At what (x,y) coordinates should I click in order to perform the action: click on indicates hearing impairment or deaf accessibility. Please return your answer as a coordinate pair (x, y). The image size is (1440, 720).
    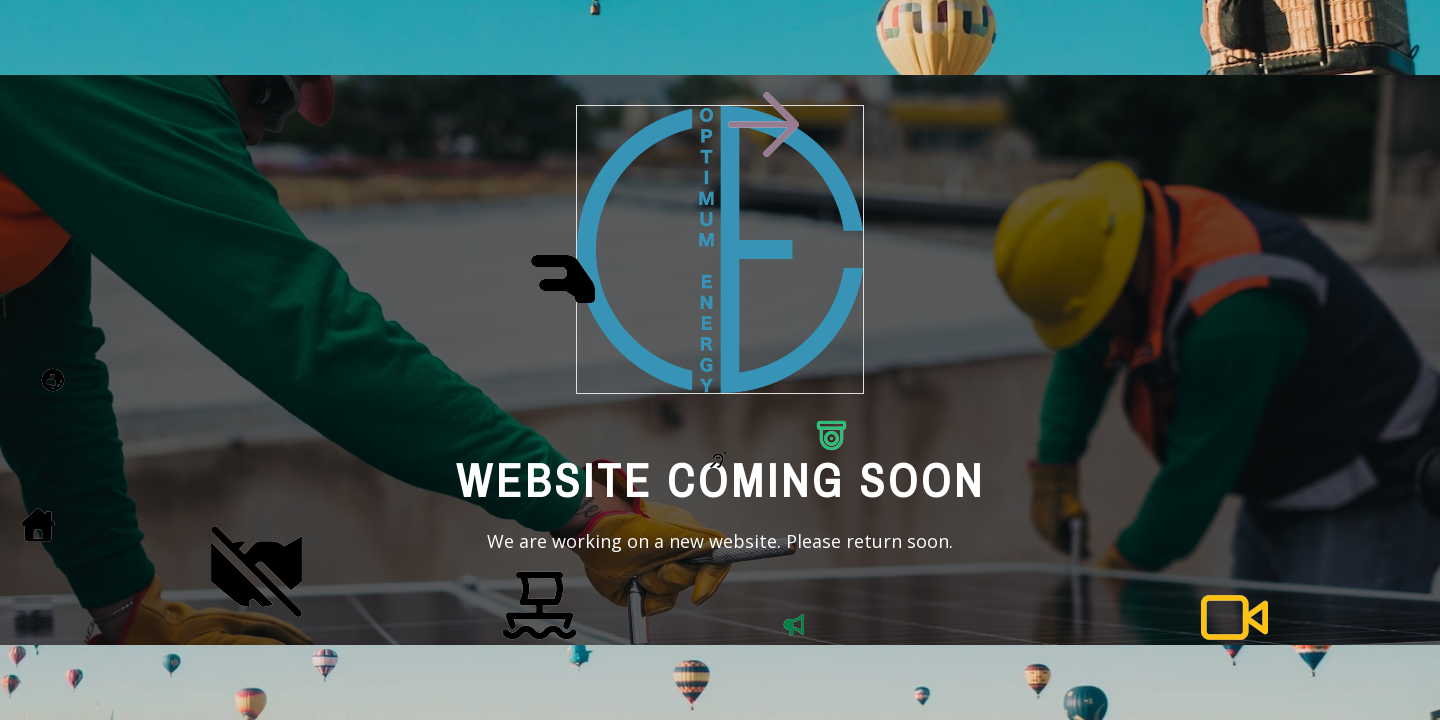
    Looking at the image, I should click on (718, 459).